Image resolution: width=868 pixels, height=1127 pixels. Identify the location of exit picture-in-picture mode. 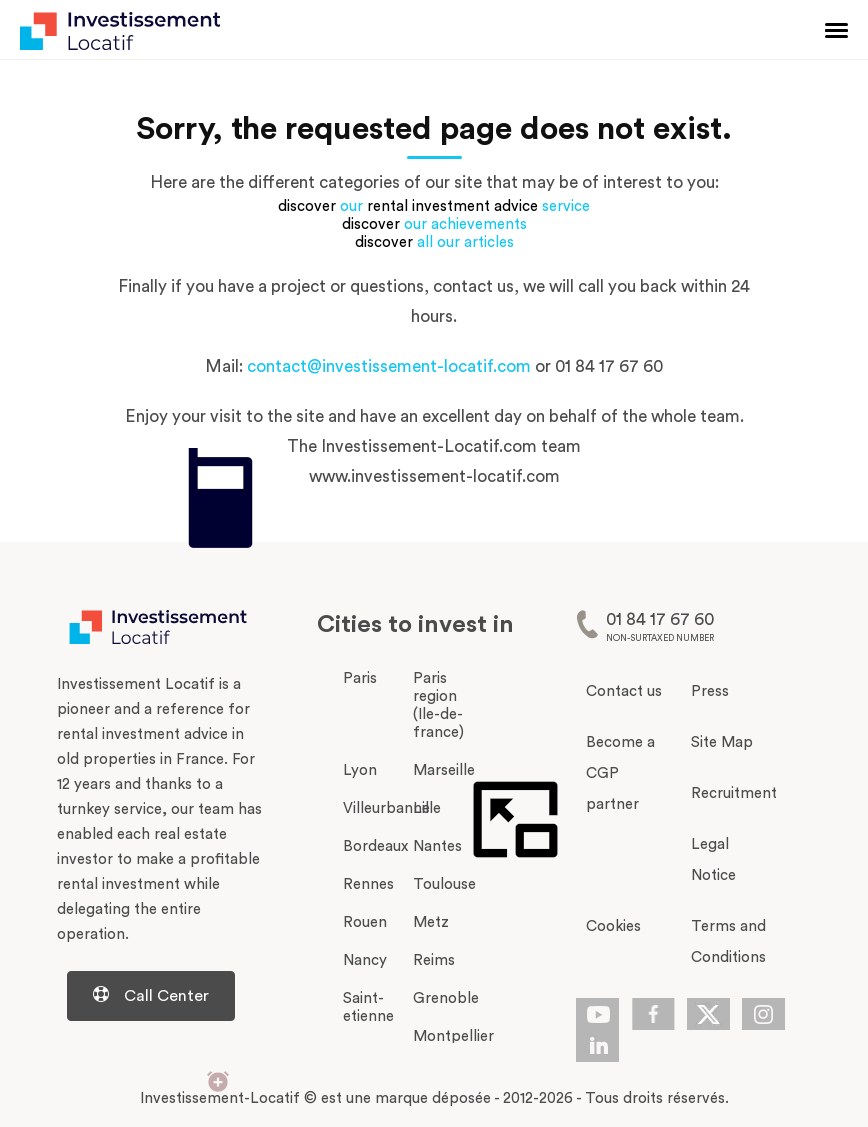
(515, 819).